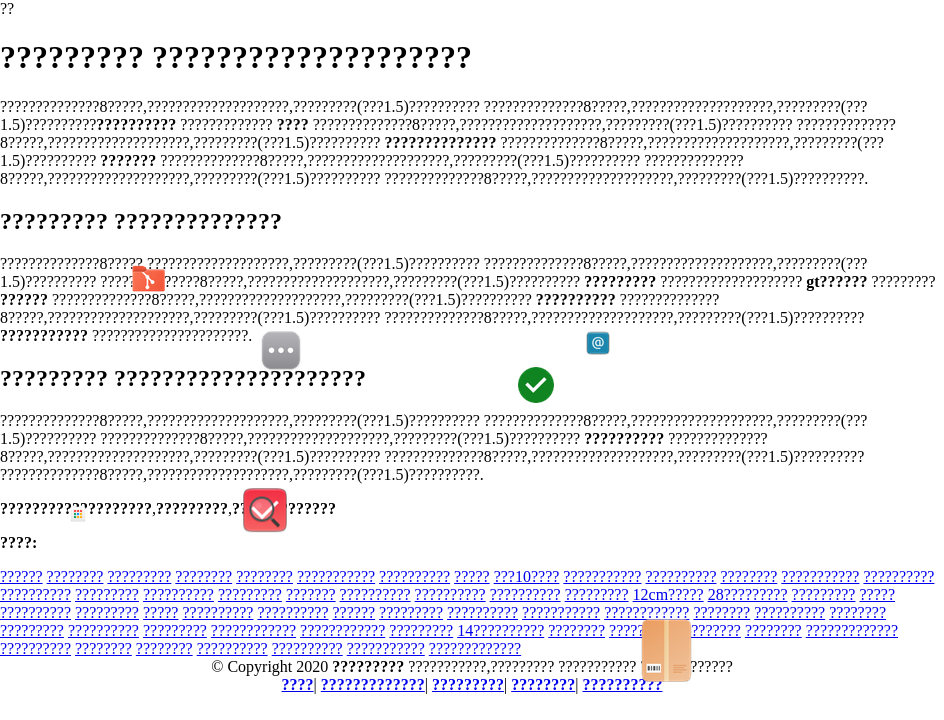 The height and width of the screenshot is (720, 944). What do you see at coordinates (265, 510) in the screenshot?
I see `open dconf editor to modify system settings` at bounding box center [265, 510].